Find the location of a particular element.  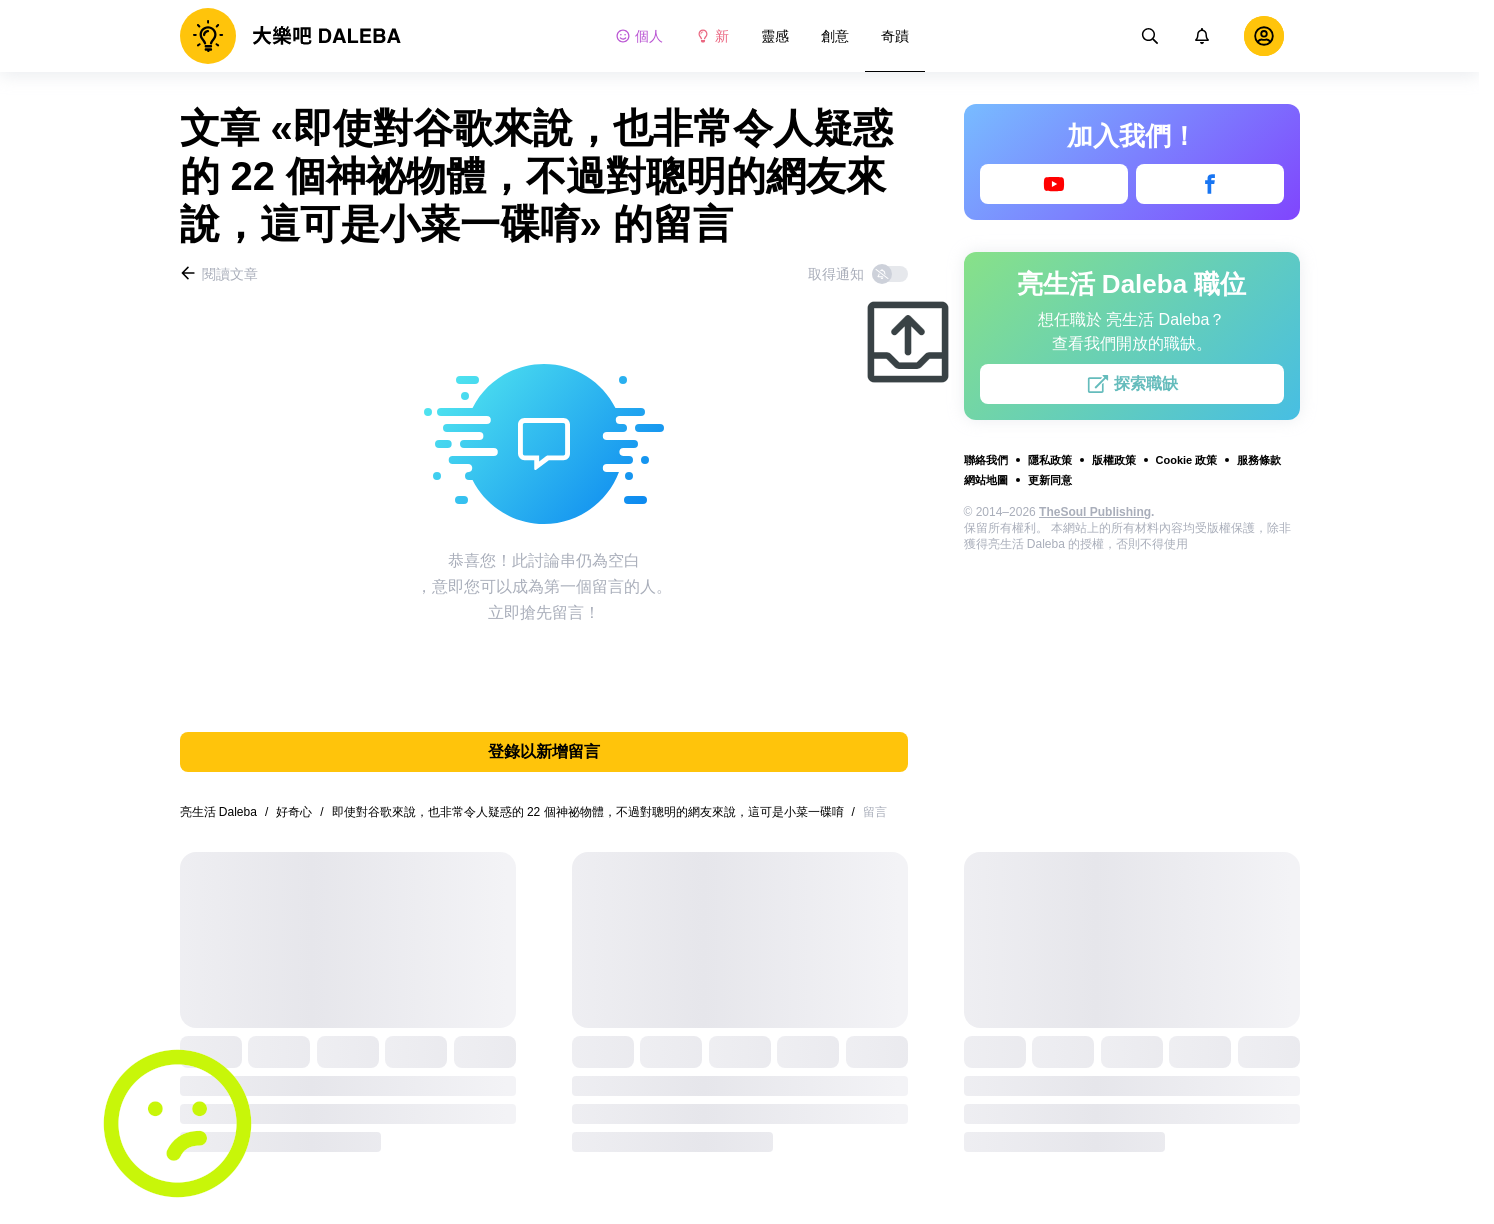

indicate user frustration or negative feedback is located at coordinates (177, 1123).